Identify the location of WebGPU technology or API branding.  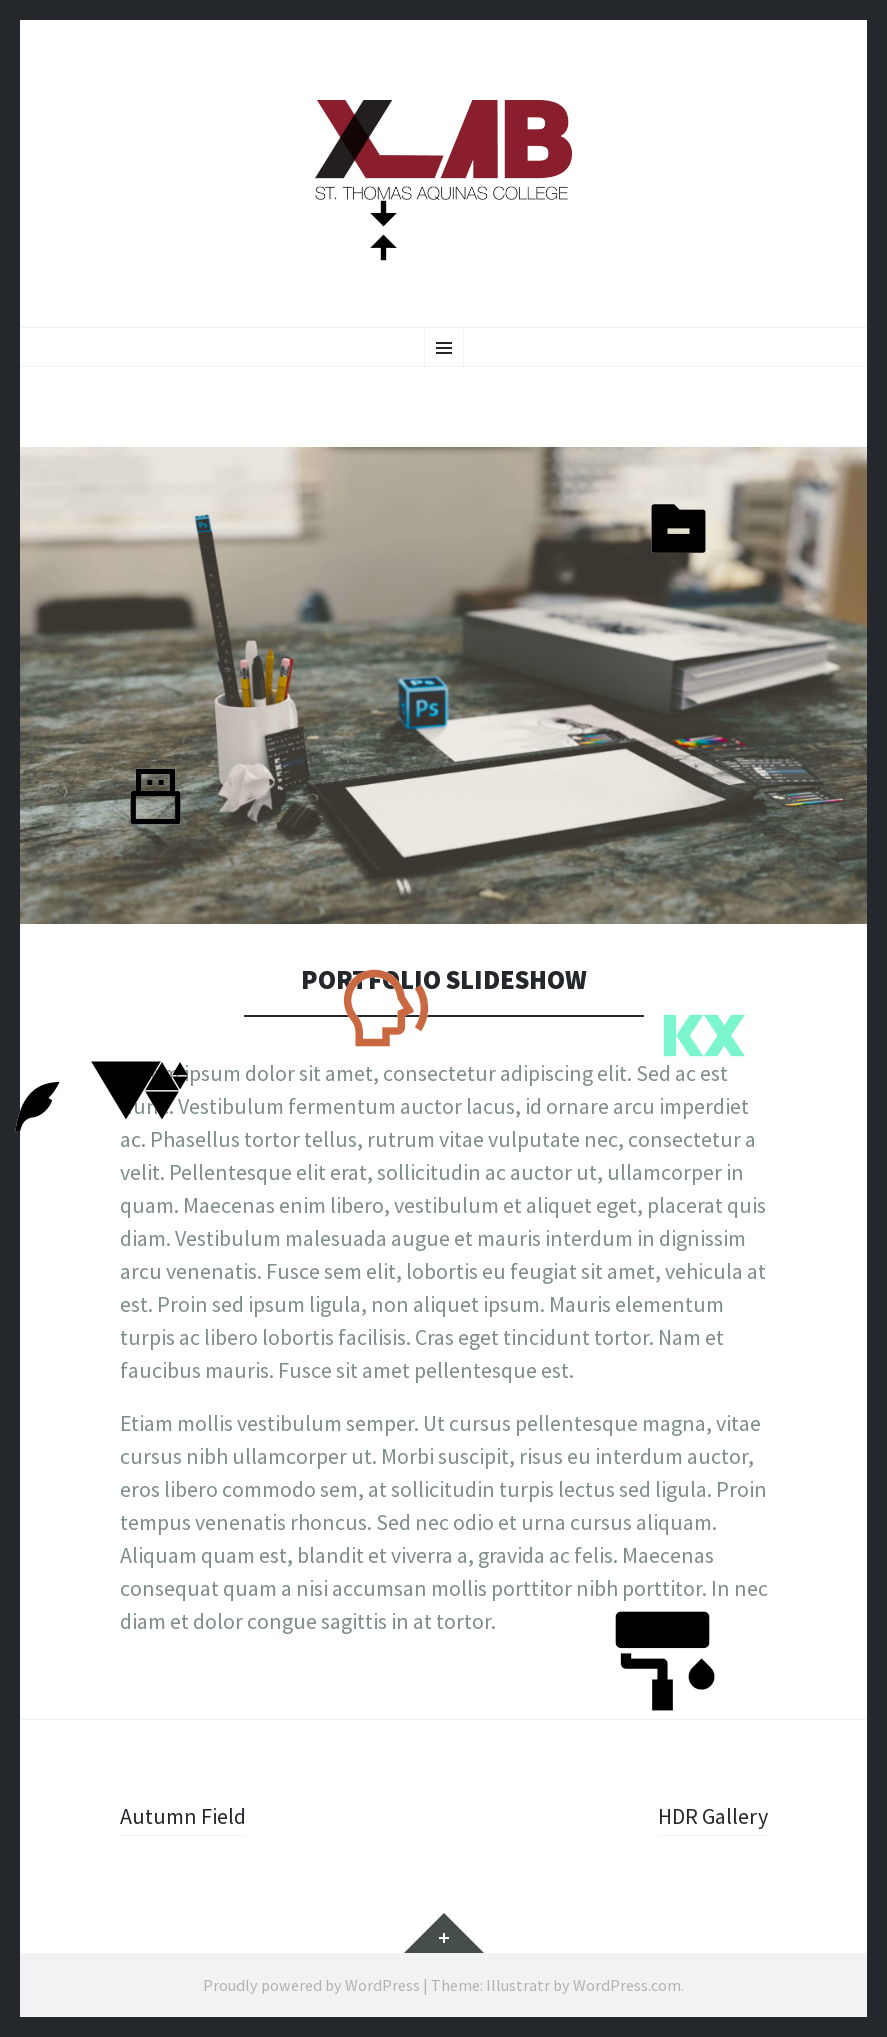
(139, 1090).